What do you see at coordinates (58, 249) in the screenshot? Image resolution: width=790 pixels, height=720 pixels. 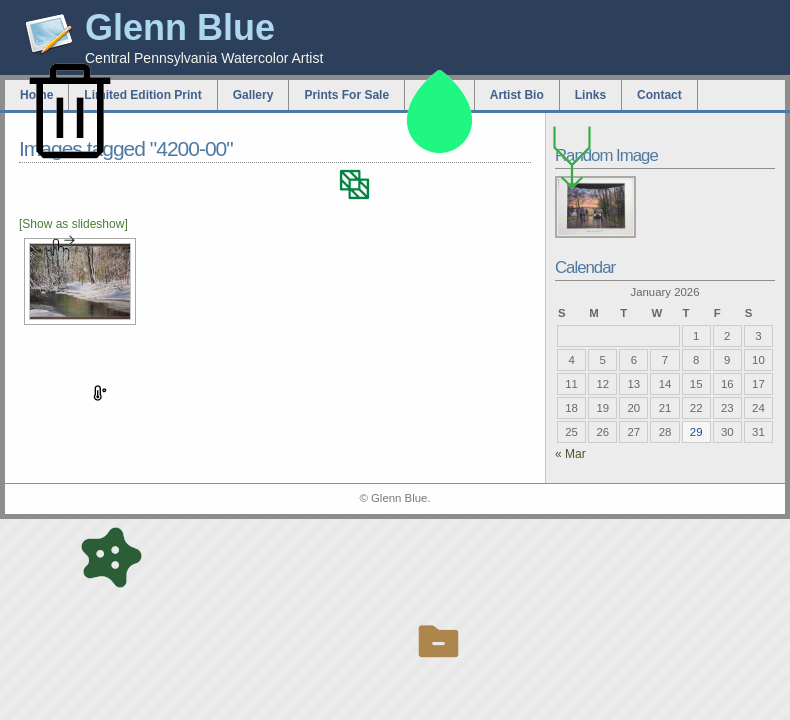 I see `swipe right to continue or proceed` at bounding box center [58, 249].